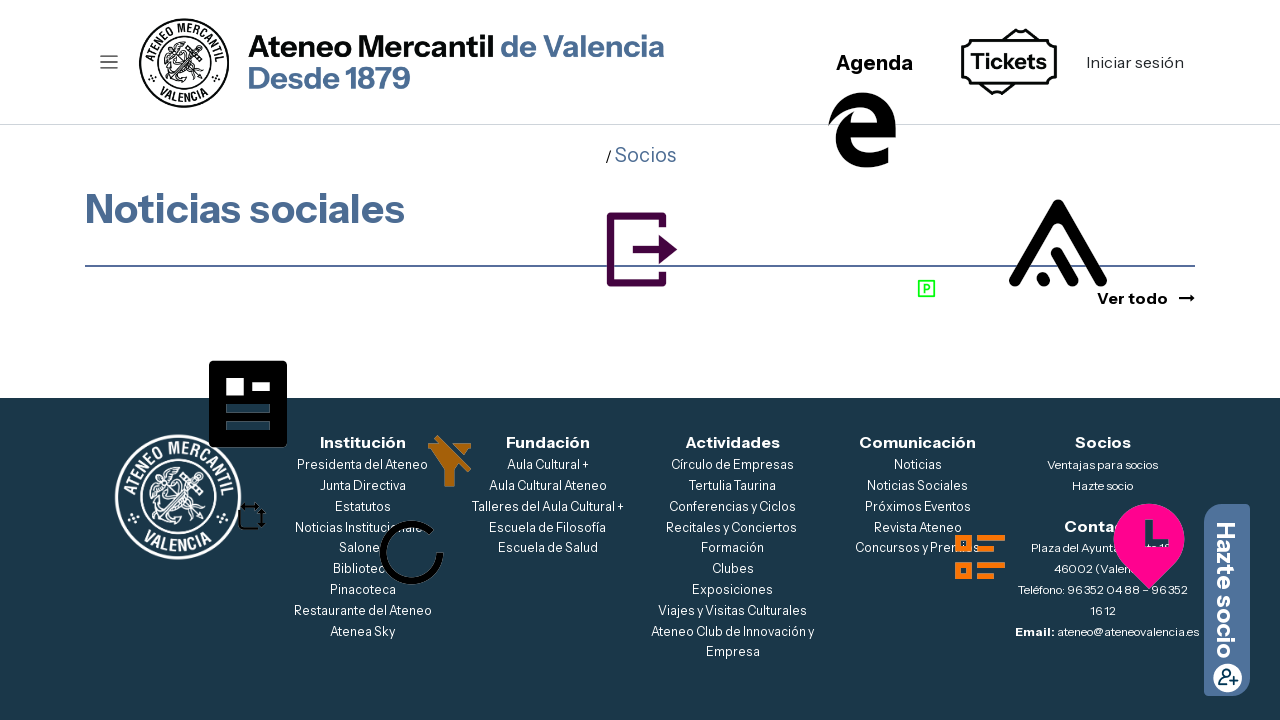  What do you see at coordinates (411, 552) in the screenshot?
I see `indicates content is loading` at bounding box center [411, 552].